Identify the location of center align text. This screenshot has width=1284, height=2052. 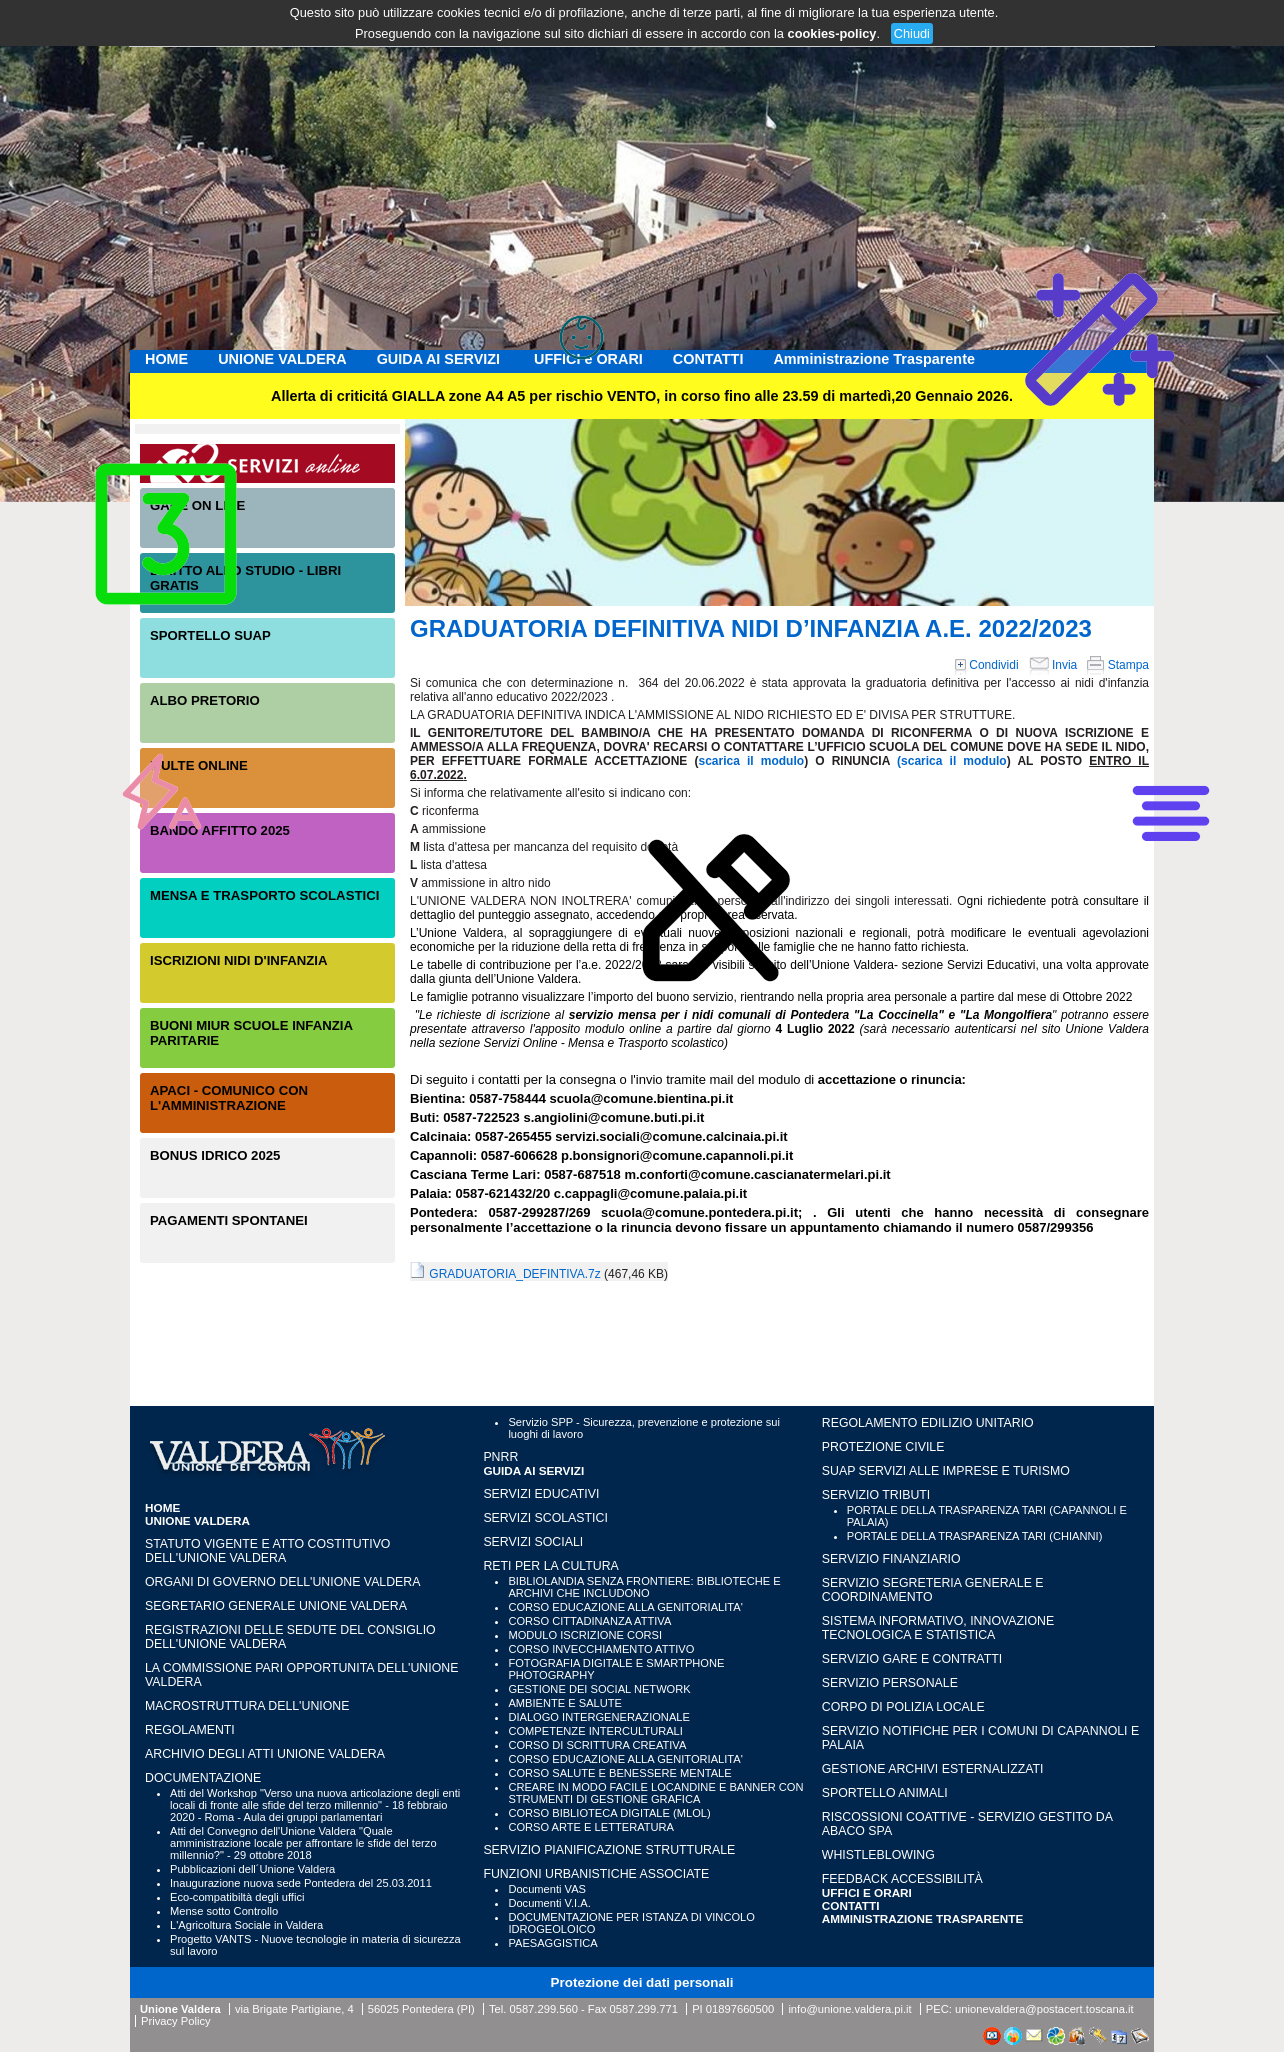
(1171, 815).